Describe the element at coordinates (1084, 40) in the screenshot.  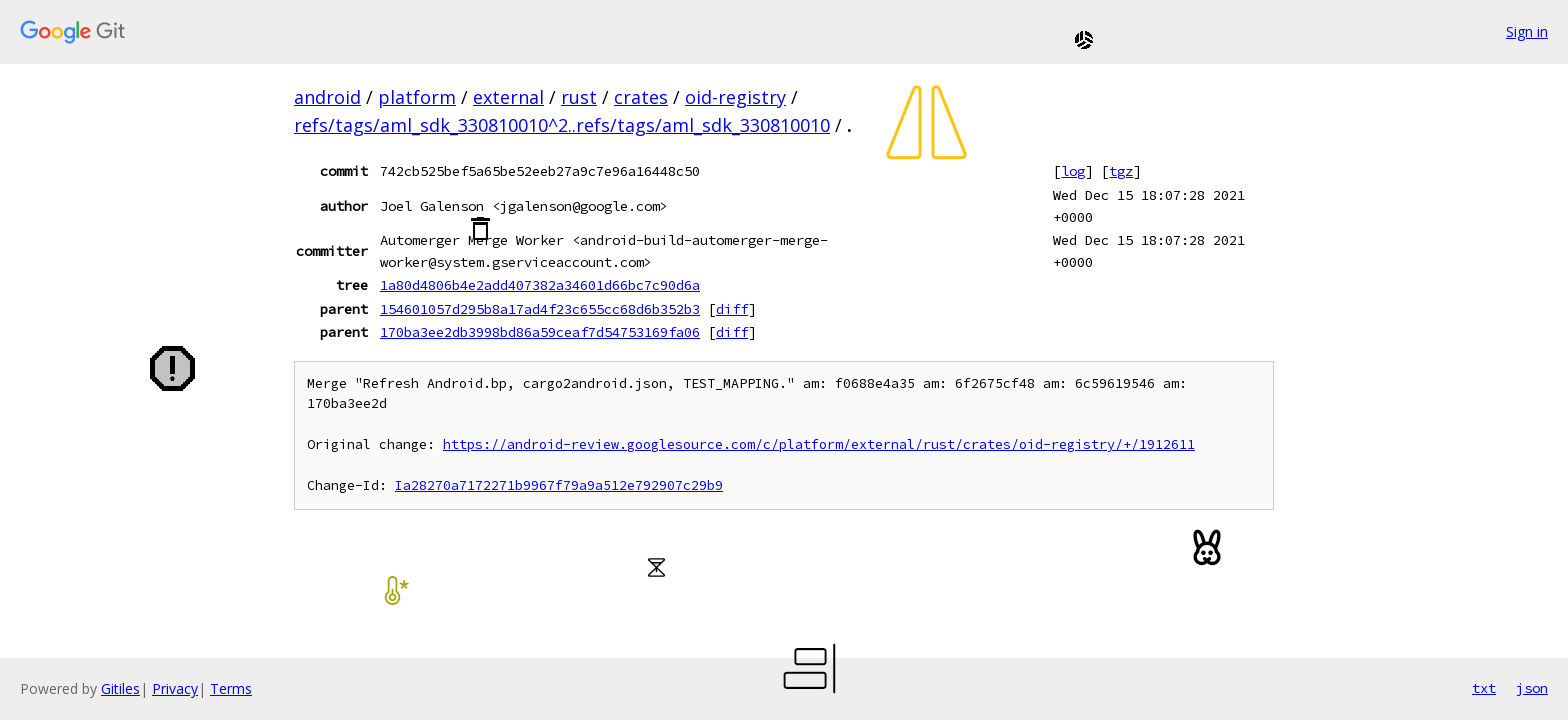
I see `access volleyball or sports content` at that location.